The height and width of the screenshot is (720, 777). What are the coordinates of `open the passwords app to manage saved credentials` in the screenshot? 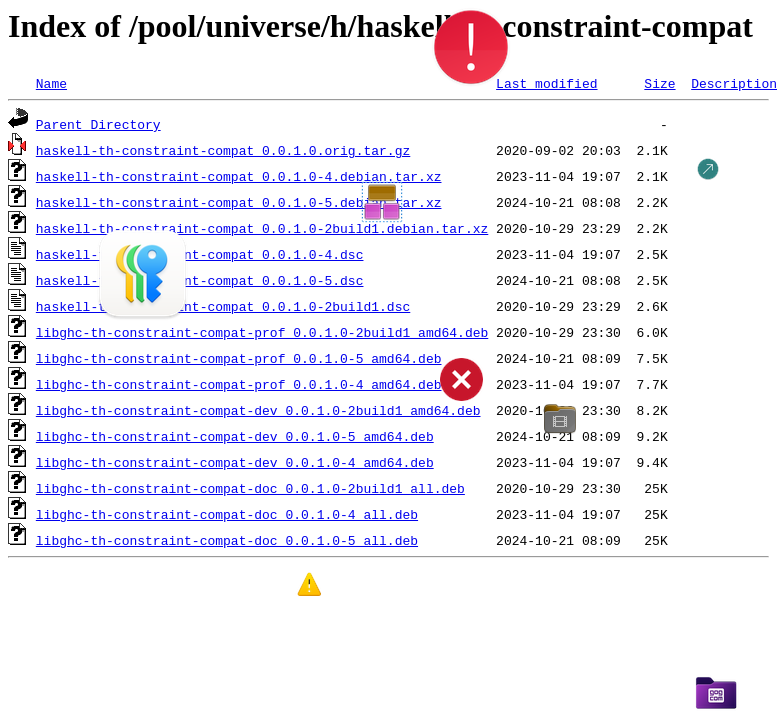 It's located at (142, 273).